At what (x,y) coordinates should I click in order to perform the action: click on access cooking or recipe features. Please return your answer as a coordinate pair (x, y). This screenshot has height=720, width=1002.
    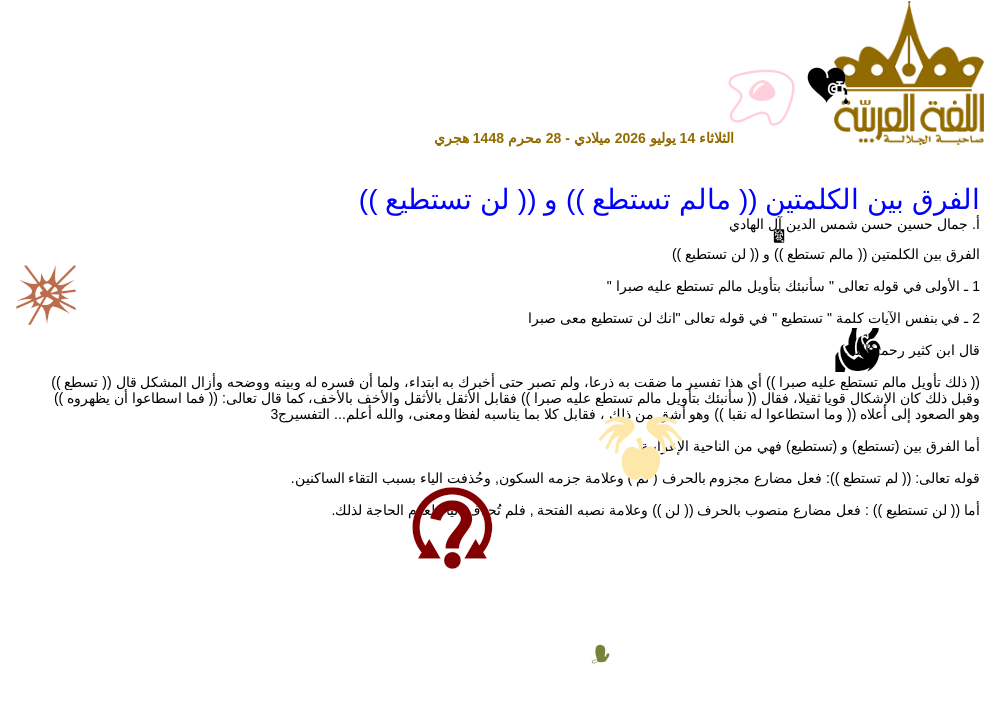
    Looking at the image, I should click on (601, 654).